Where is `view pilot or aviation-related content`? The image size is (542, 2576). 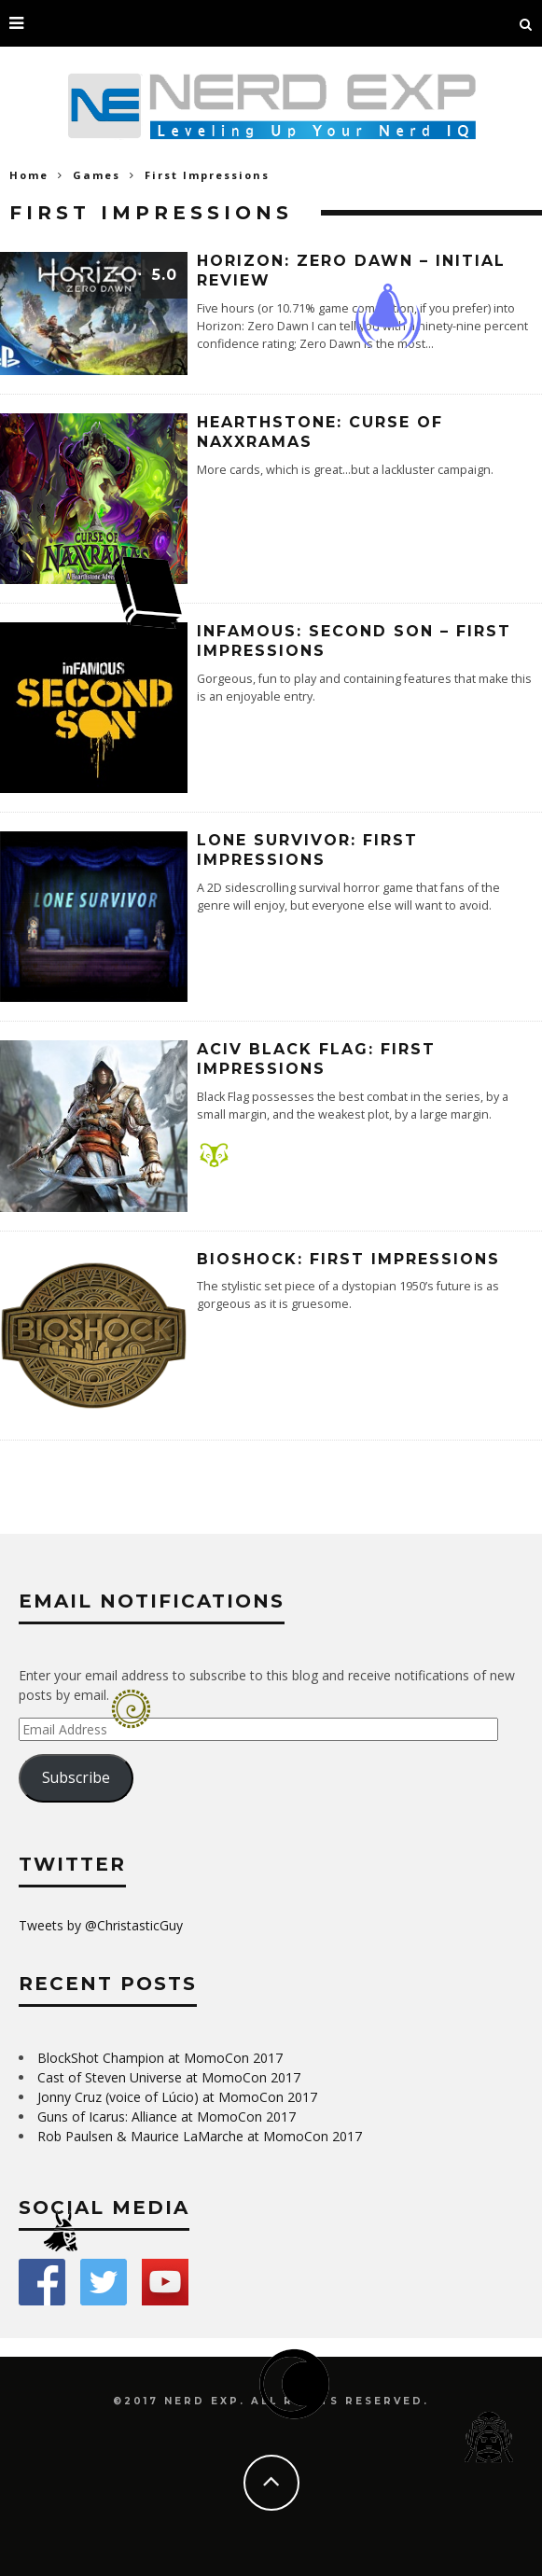
view pilot or aviation-related content is located at coordinates (489, 2437).